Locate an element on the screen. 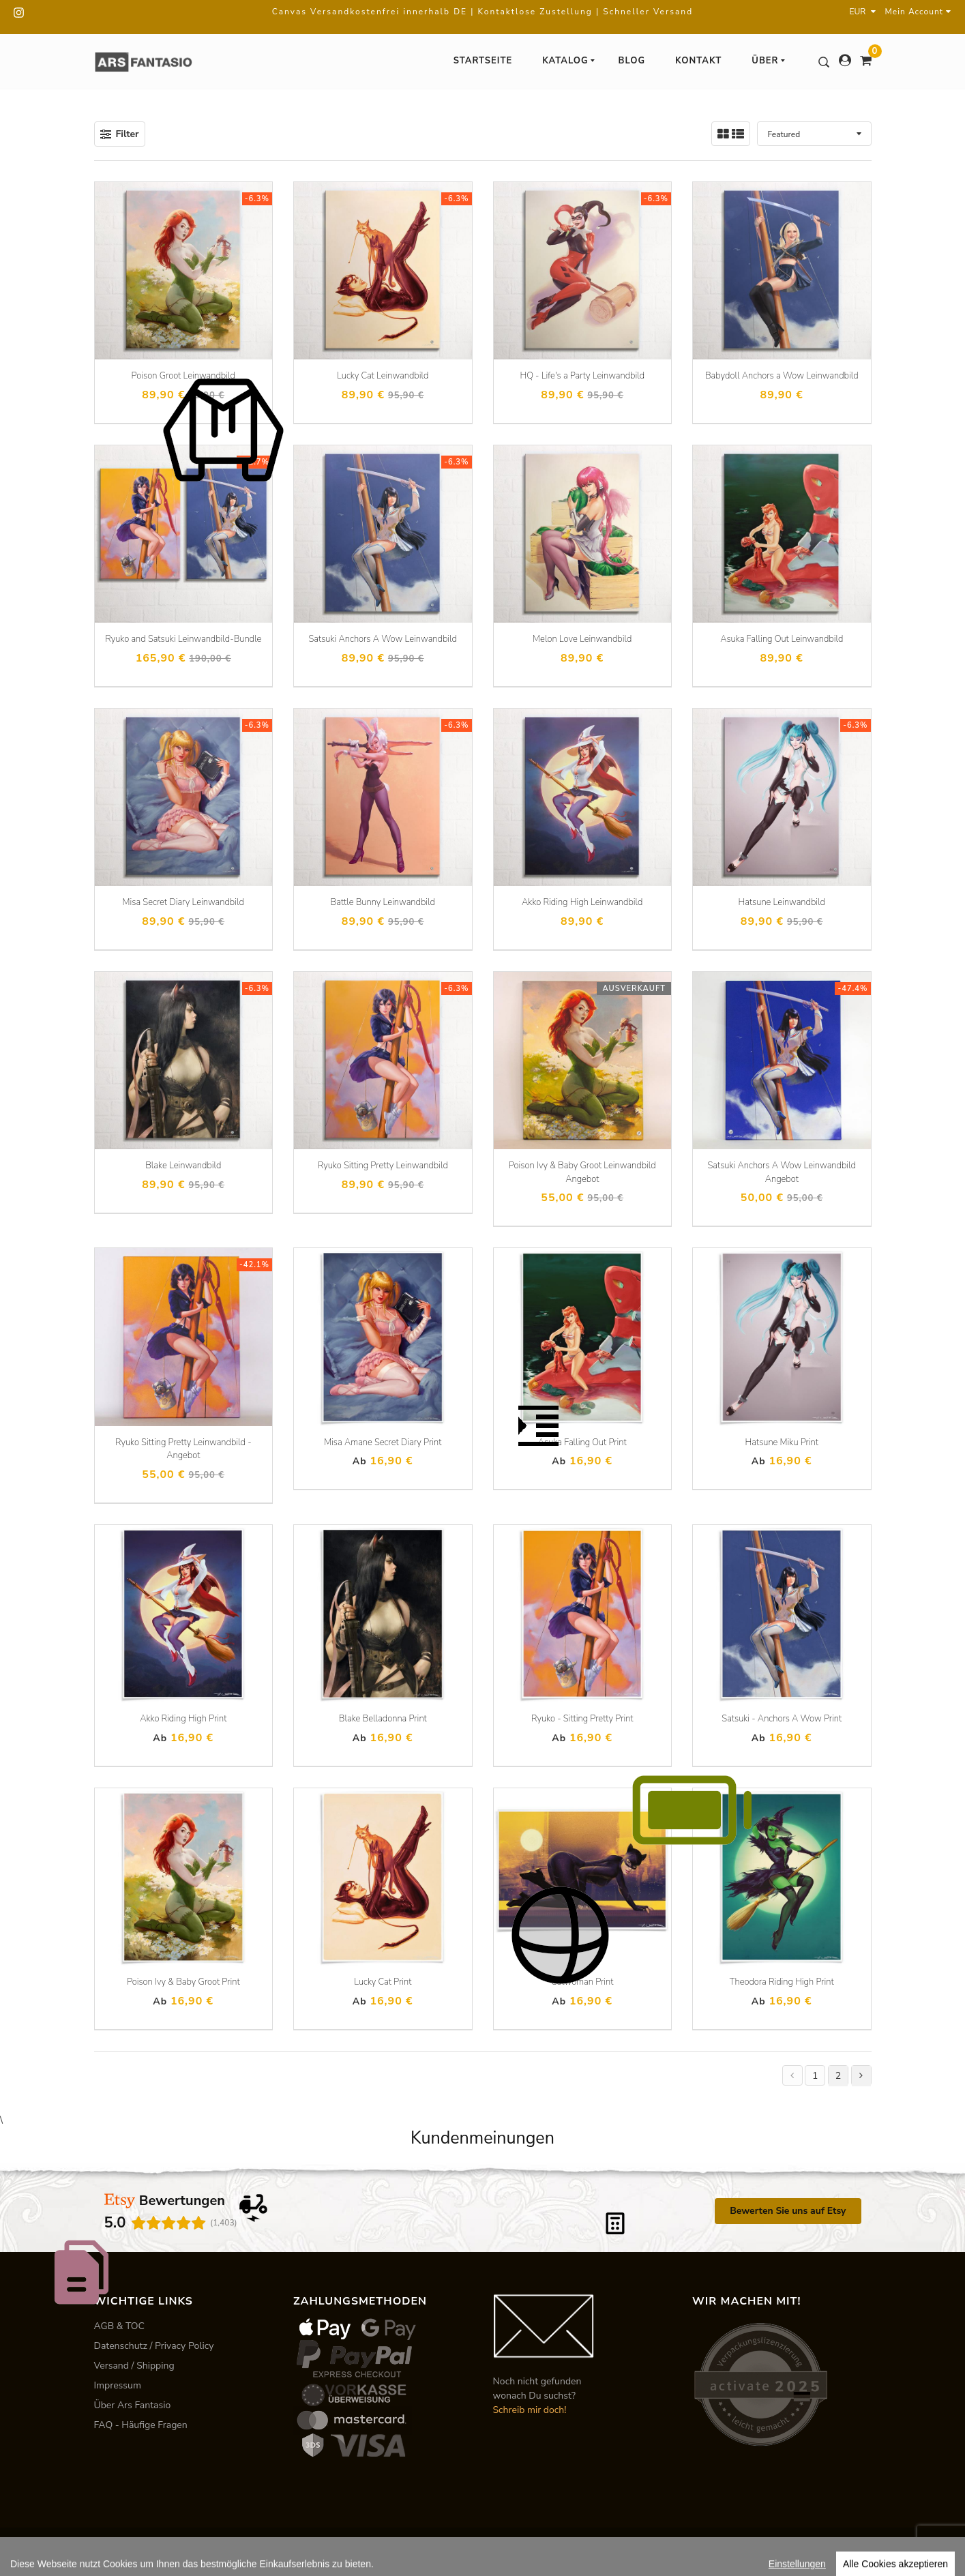  open the calculator app is located at coordinates (615, 2223).